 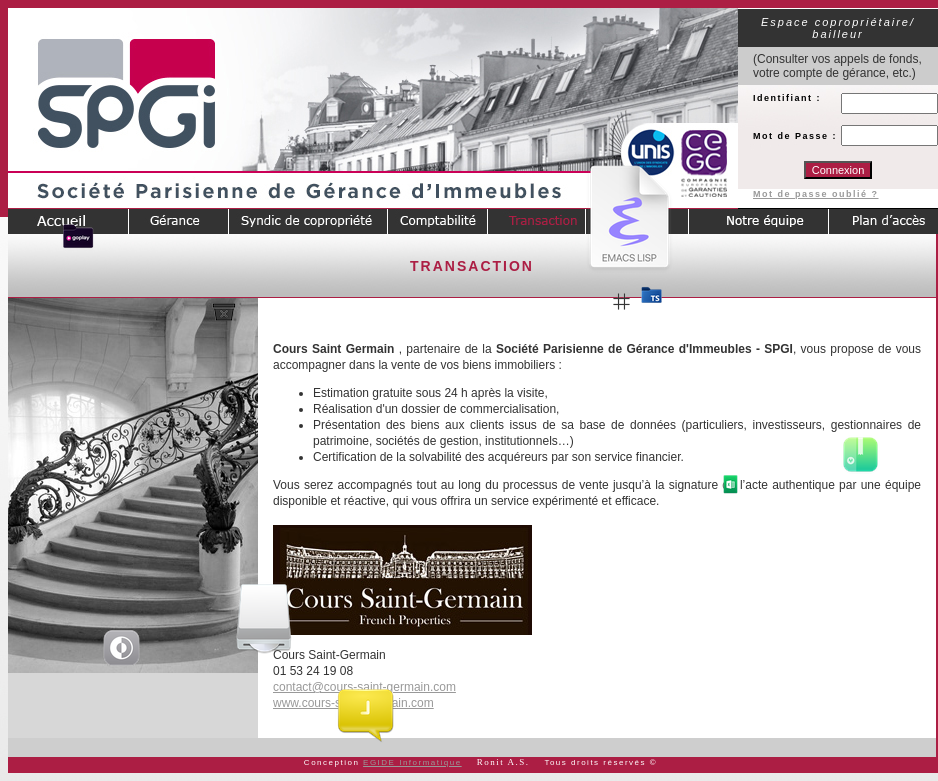 I want to click on view junk mail folder, so click(x=224, y=311).